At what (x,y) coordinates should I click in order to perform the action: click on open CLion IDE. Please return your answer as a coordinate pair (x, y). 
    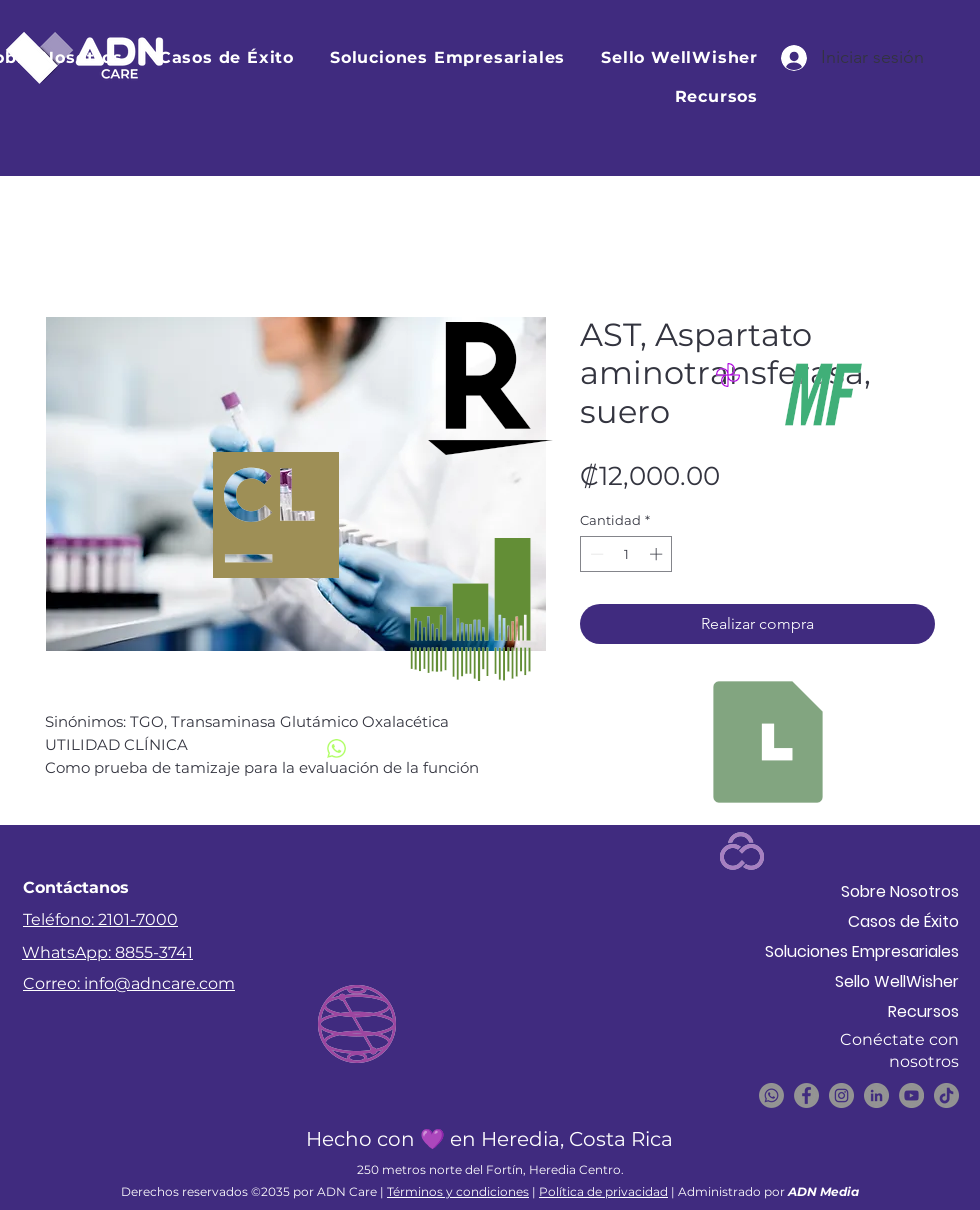
    Looking at the image, I should click on (276, 515).